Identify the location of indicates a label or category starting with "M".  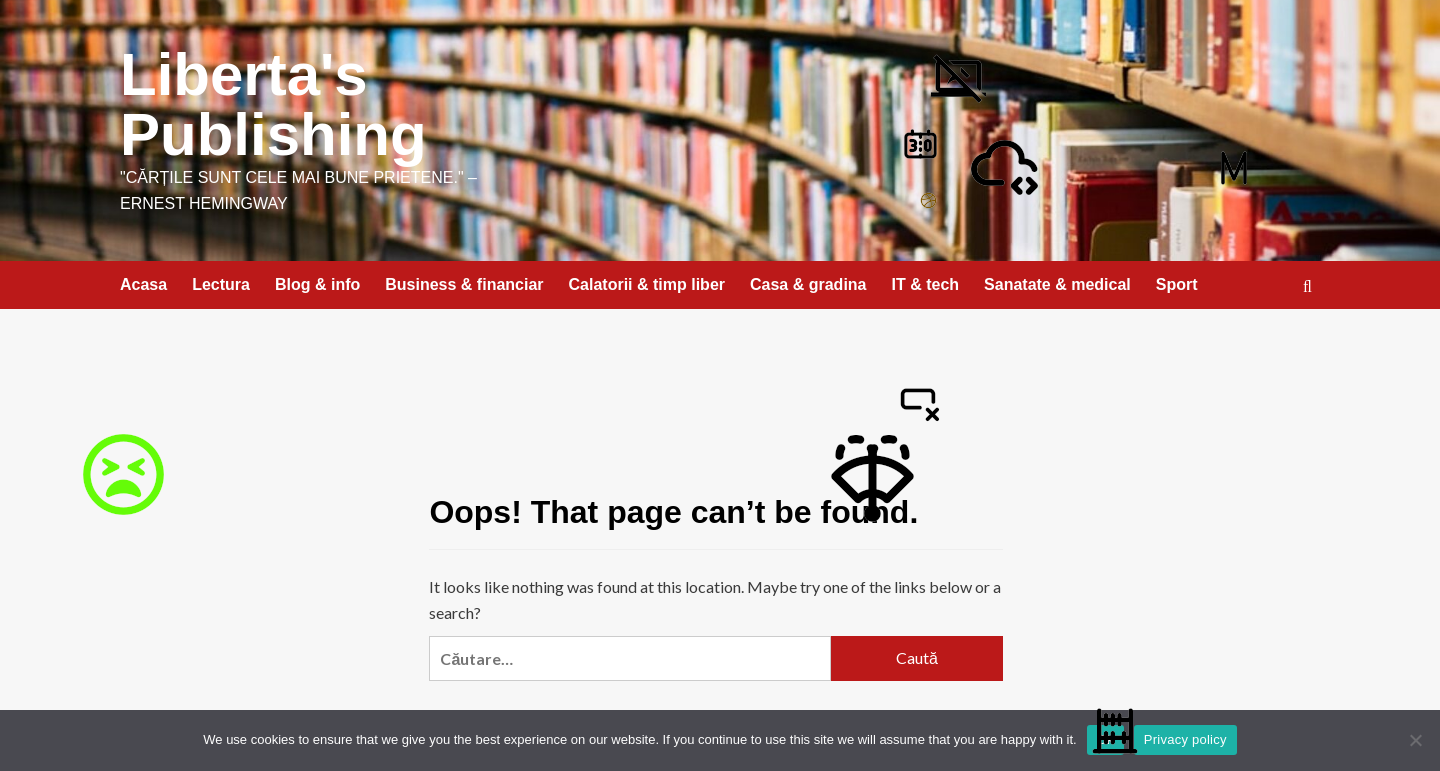
(1234, 168).